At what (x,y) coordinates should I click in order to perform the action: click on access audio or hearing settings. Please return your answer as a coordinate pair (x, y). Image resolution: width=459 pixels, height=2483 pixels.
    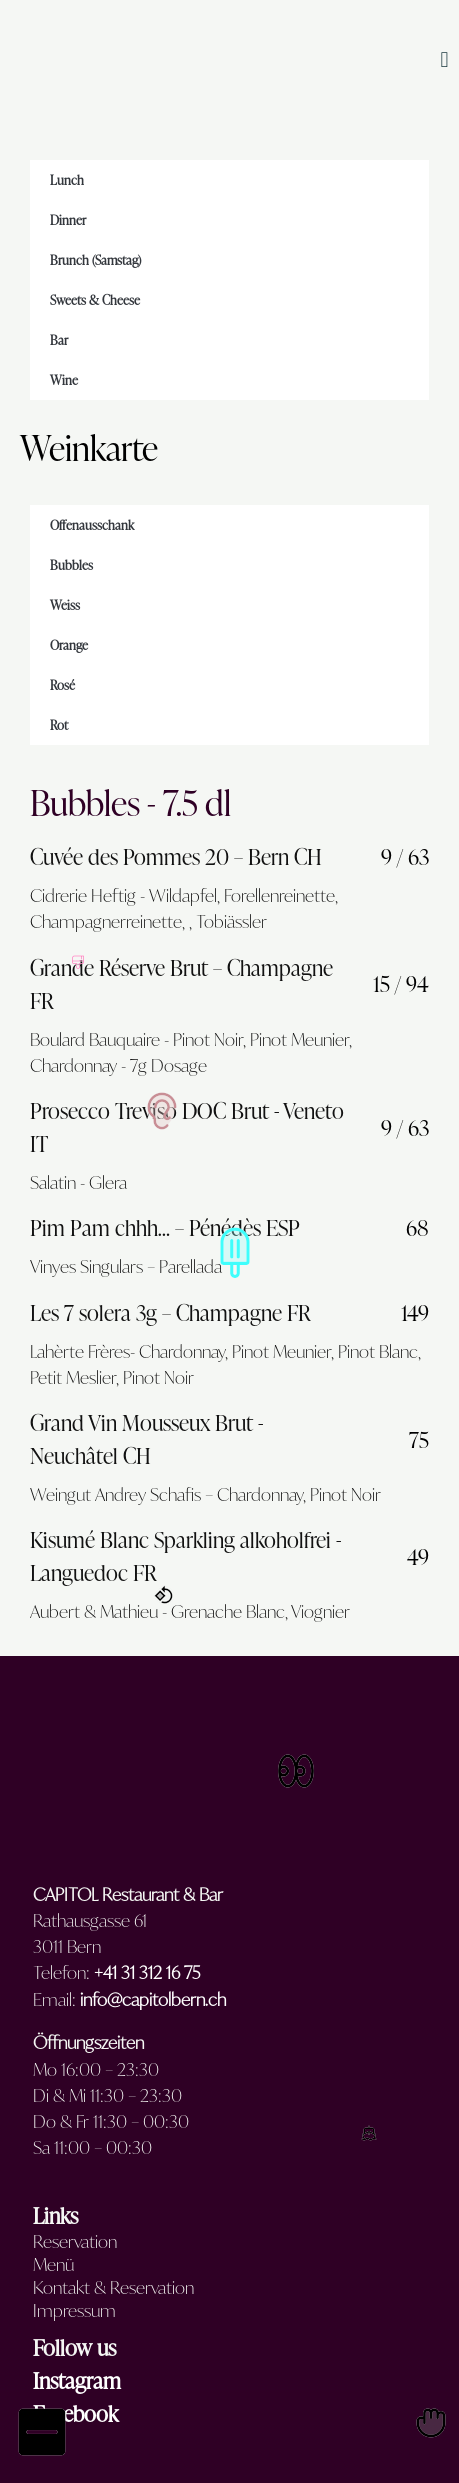
    Looking at the image, I should click on (162, 1111).